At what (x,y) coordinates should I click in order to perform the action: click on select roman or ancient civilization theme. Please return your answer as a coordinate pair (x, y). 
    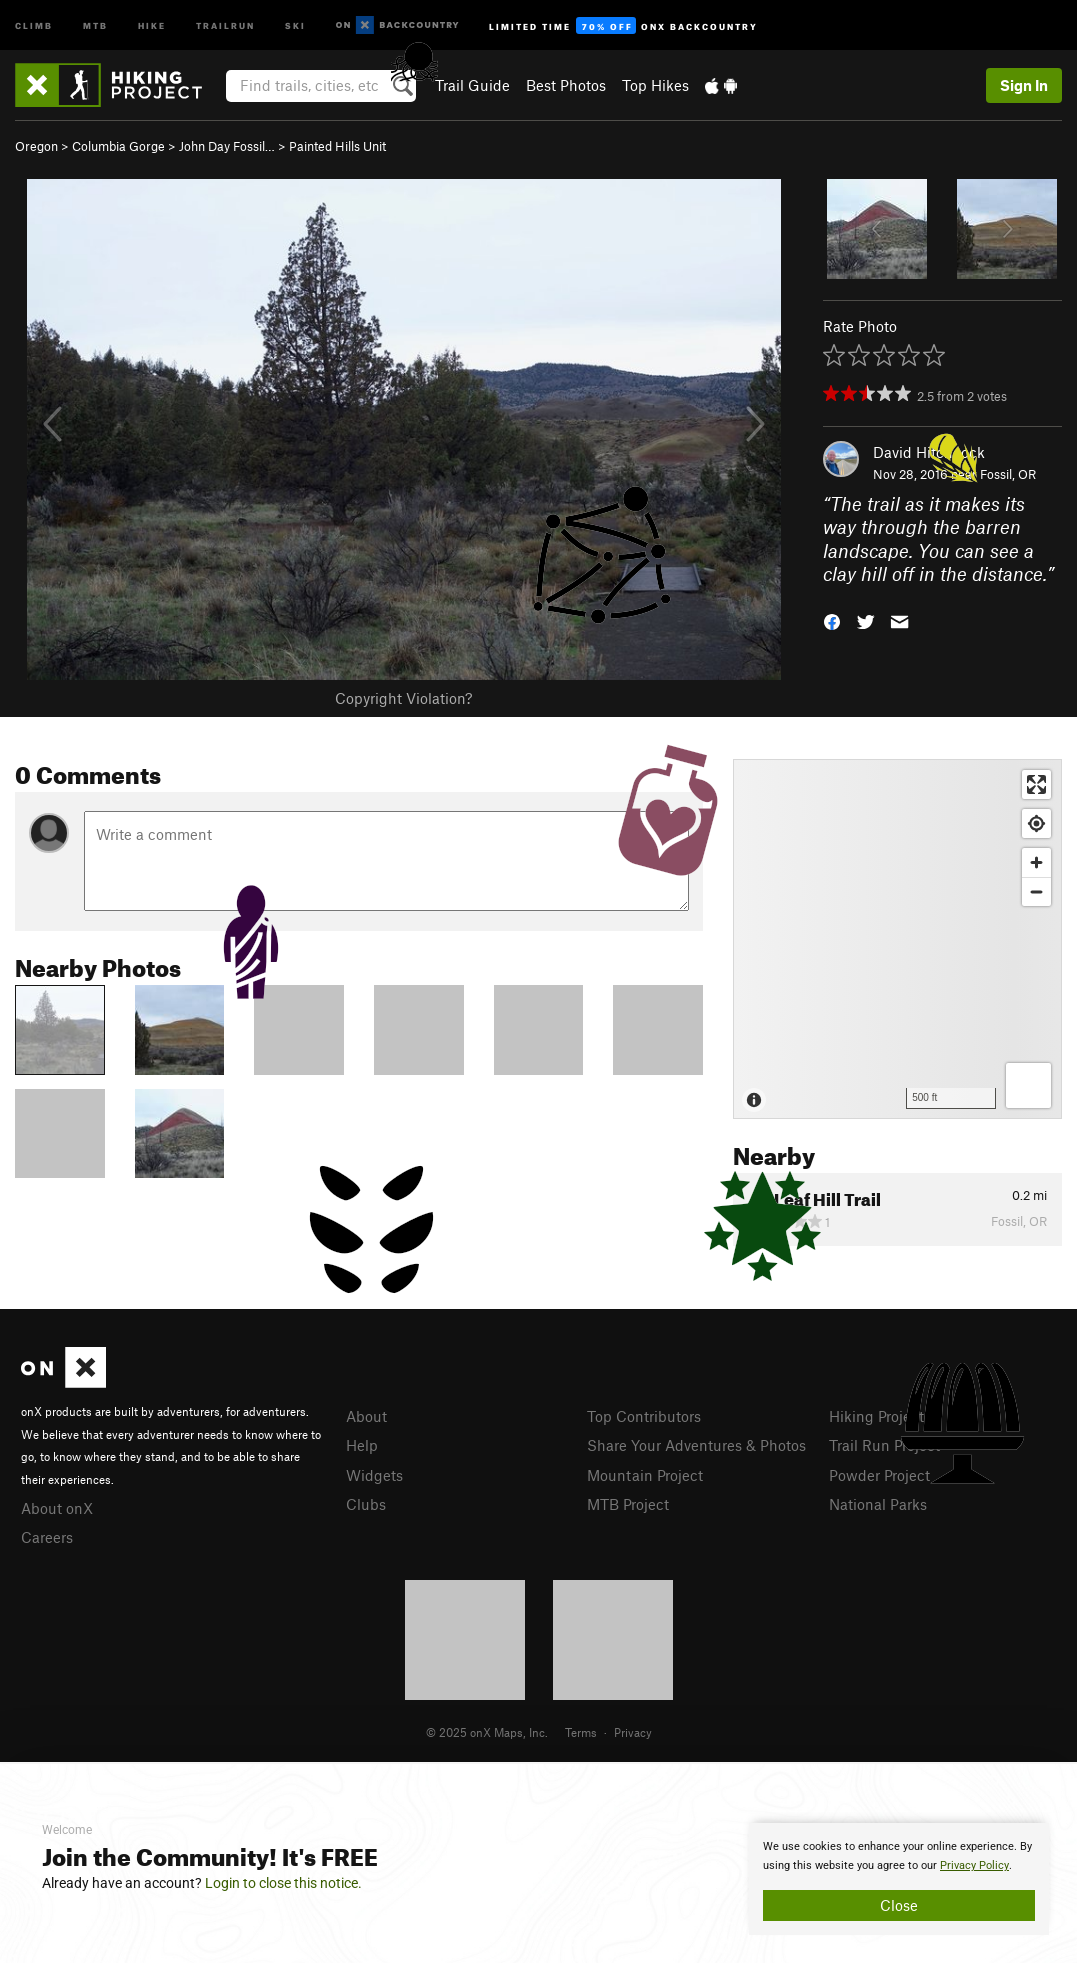
    Looking at the image, I should click on (251, 942).